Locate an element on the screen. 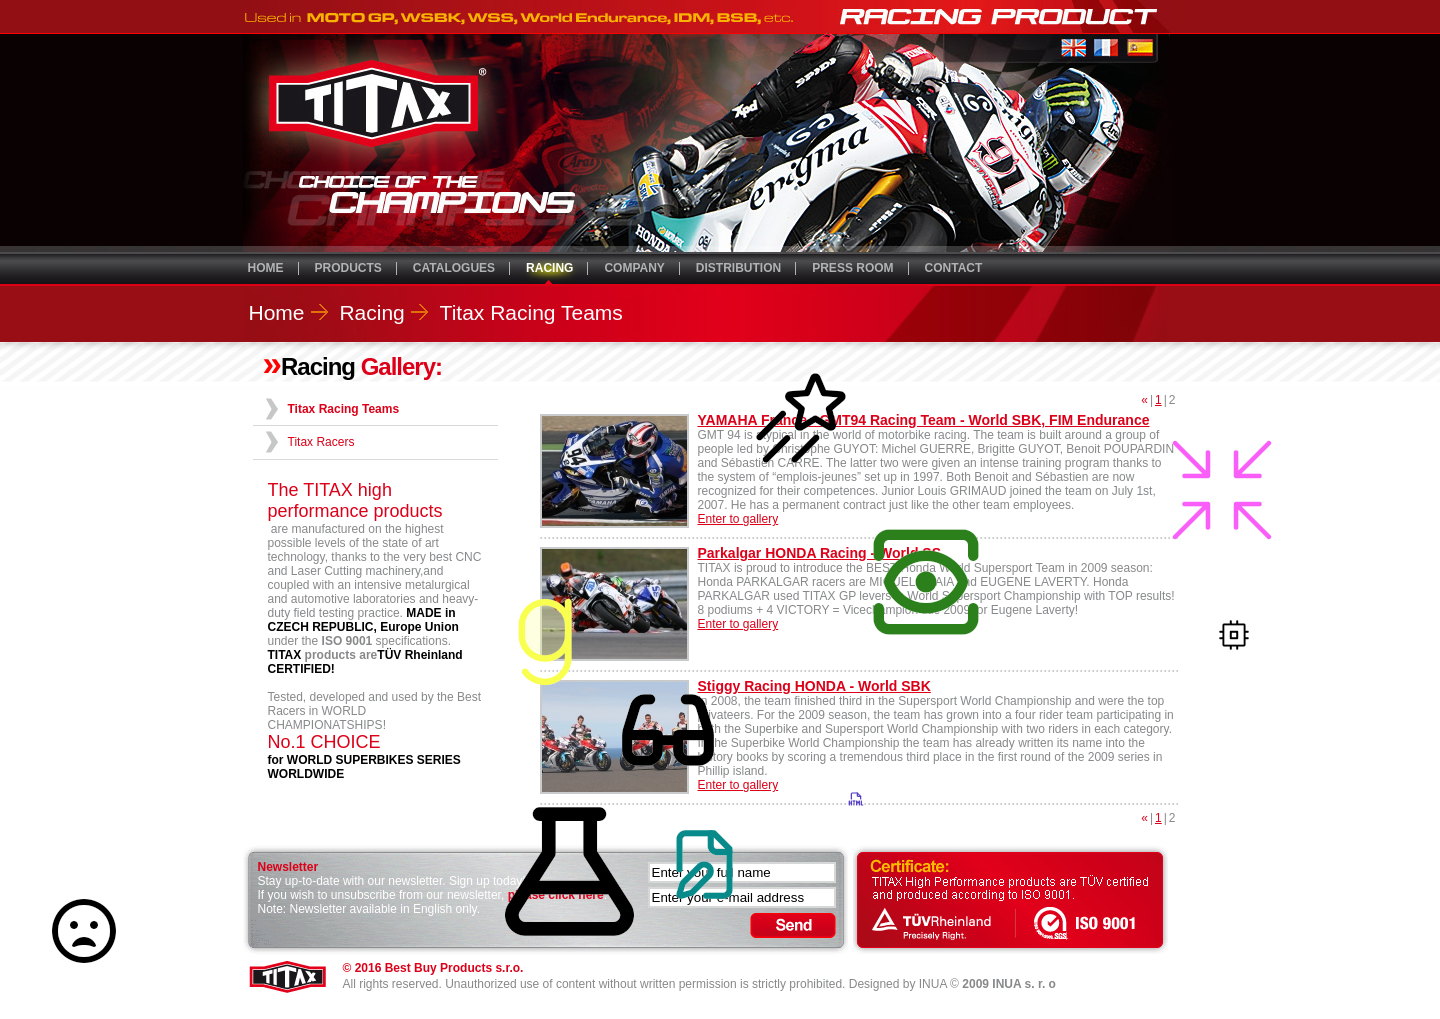 The image size is (1440, 1019). view or preview content is located at coordinates (926, 582).